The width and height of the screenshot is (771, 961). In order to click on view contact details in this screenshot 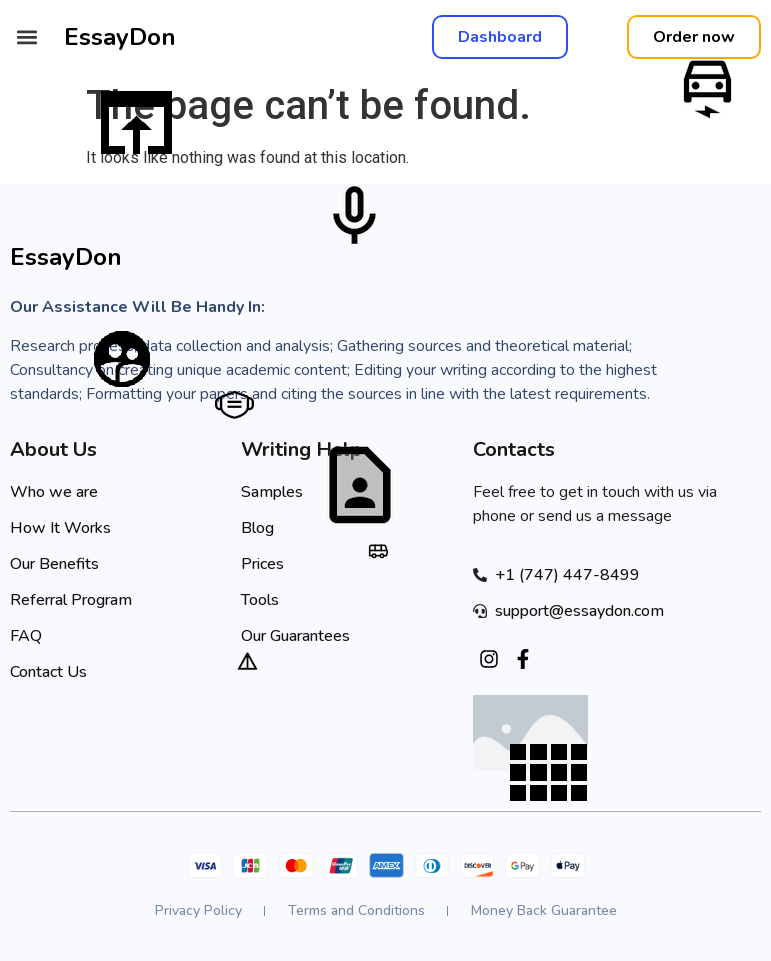, I will do `click(360, 485)`.